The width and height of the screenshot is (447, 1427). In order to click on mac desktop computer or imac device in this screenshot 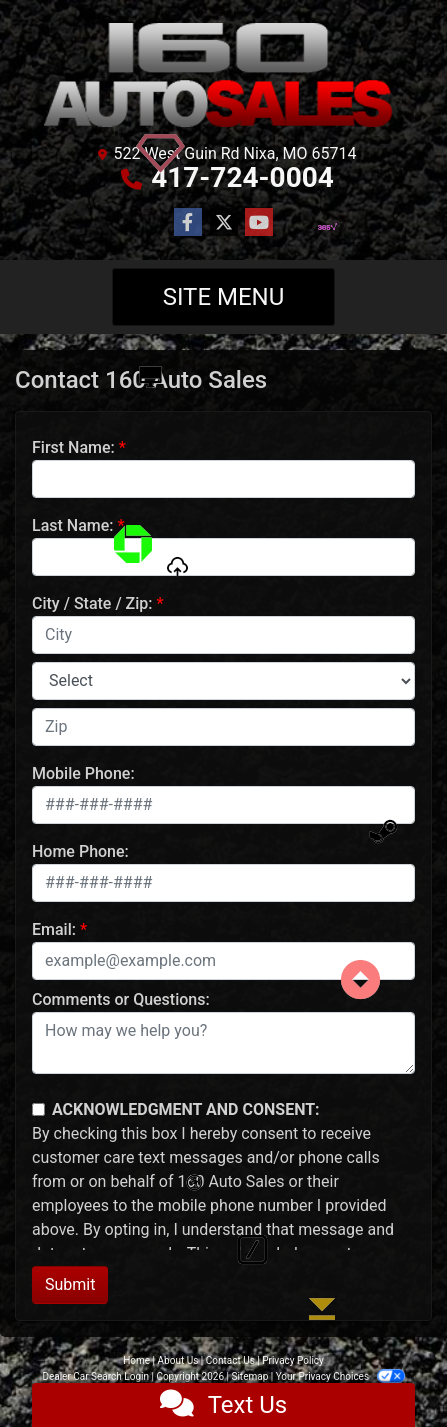, I will do `click(150, 376)`.